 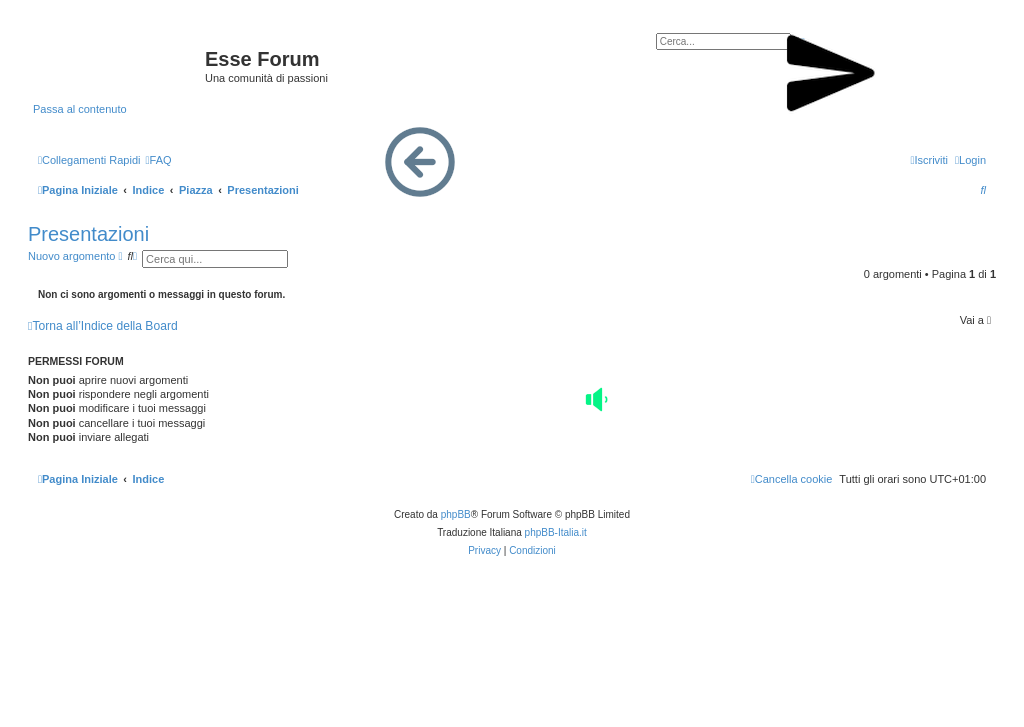 What do you see at coordinates (420, 162) in the screenshot?
I see `go back to the previous screen` at bounding box center [420, 162].